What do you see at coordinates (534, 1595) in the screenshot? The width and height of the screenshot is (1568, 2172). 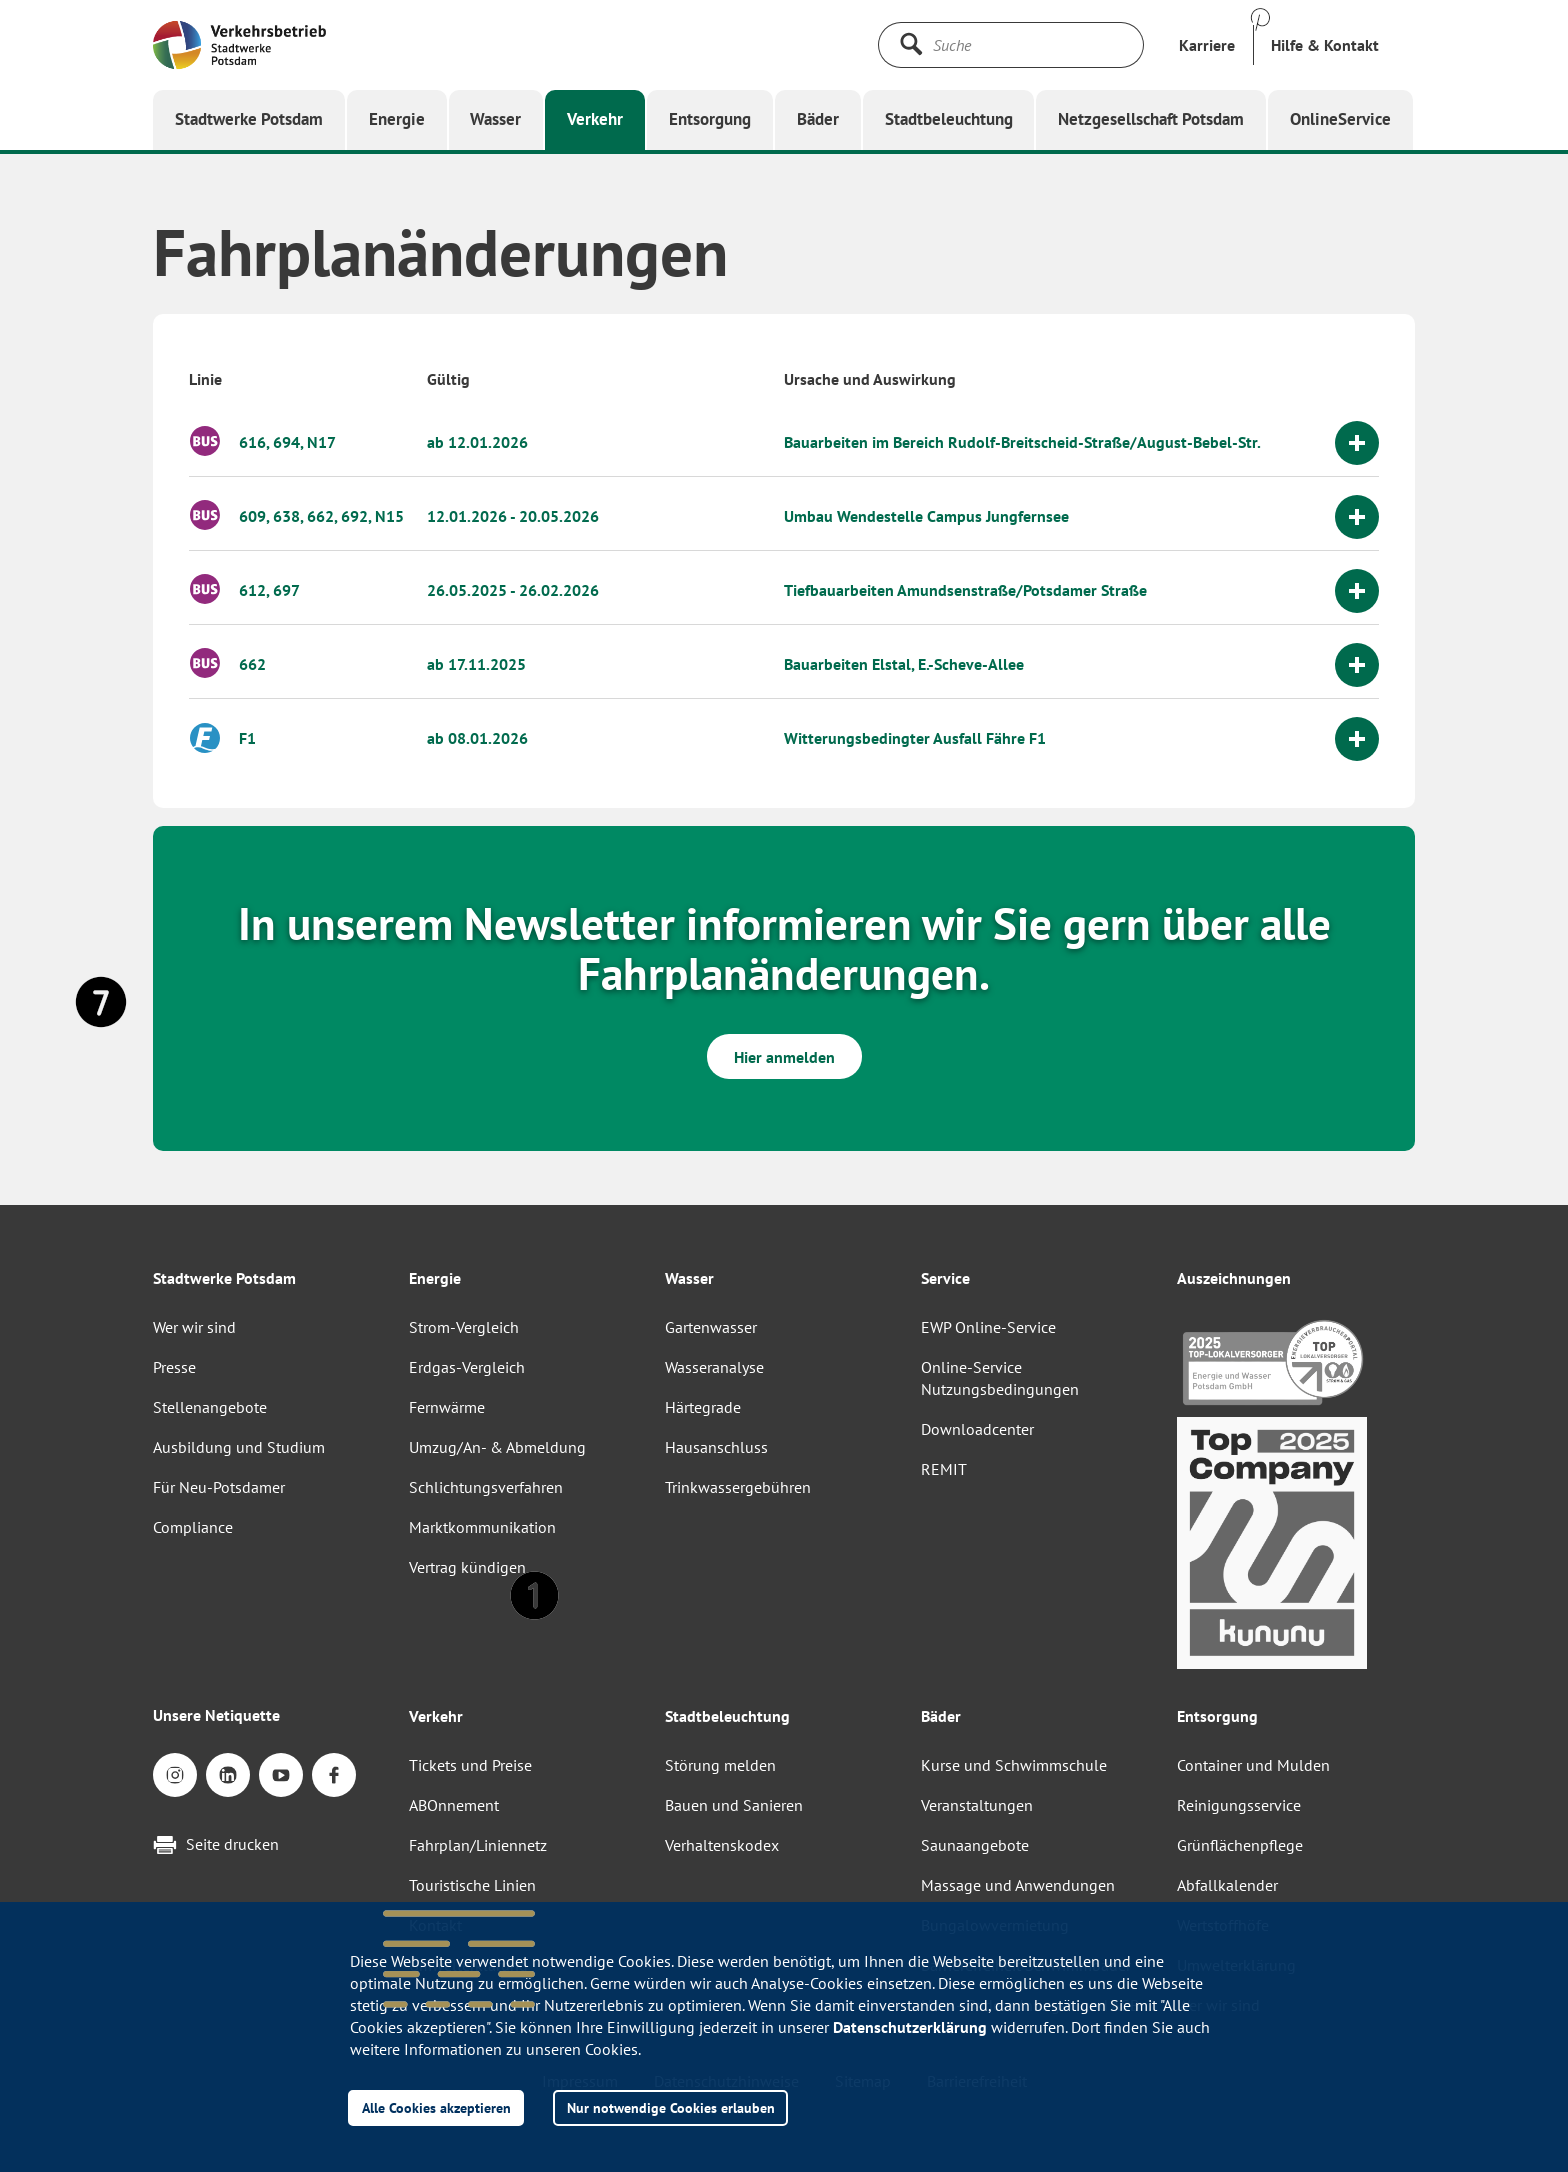 I see `indicates the first step in a process or sequence` at bounding box center [534, 1595].